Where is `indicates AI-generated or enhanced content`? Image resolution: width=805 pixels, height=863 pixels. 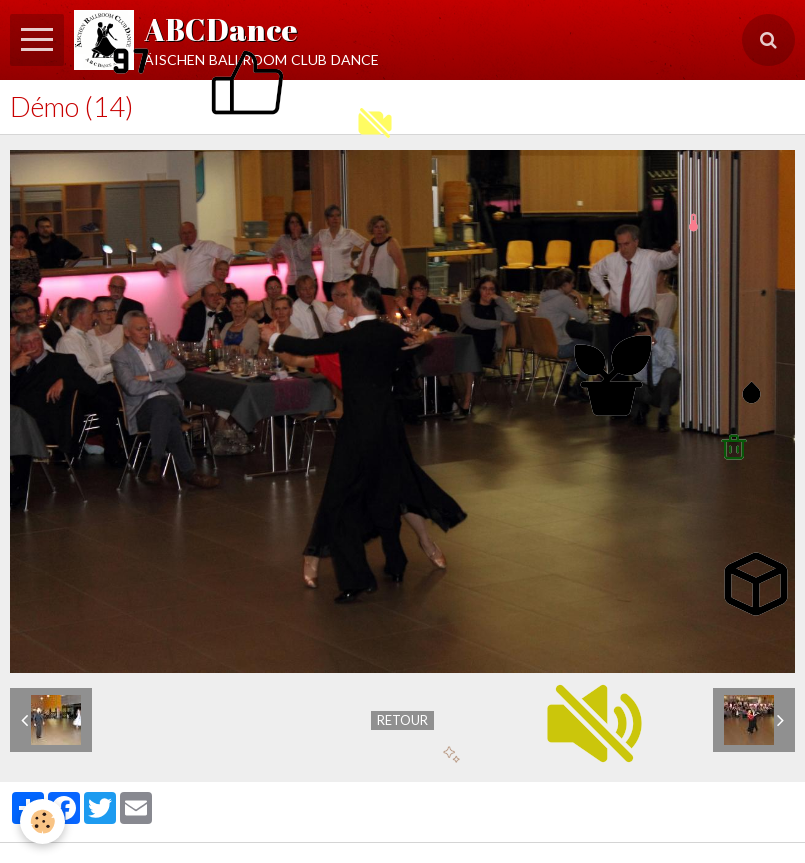 indicates AI-generated or enhanced content is located at coordinates (451, 754).